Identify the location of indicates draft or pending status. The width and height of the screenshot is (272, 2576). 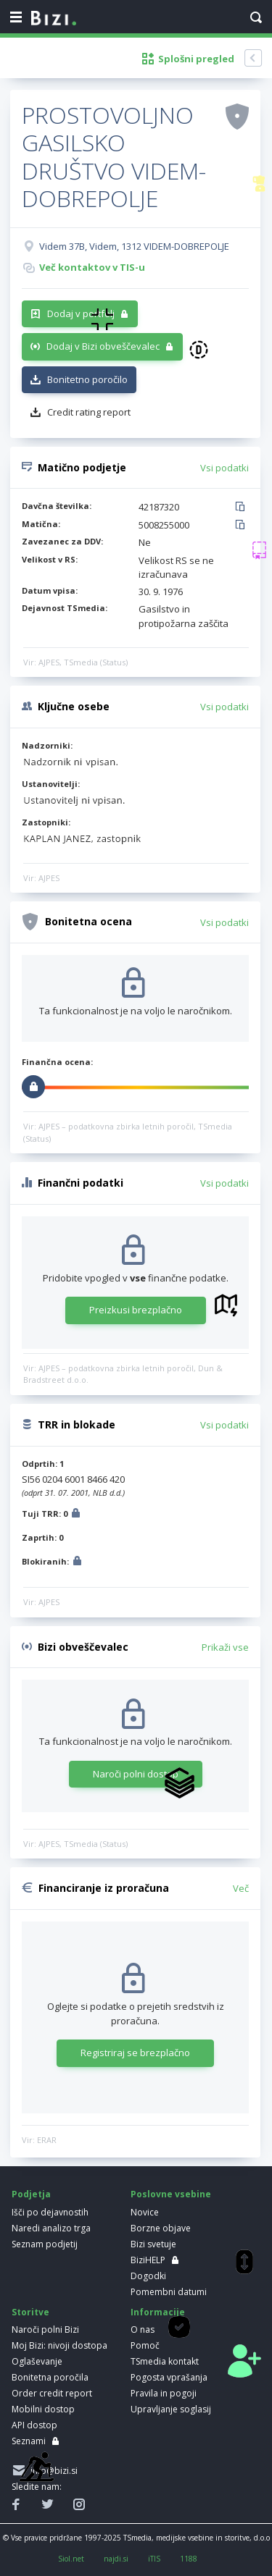
(199, 350).